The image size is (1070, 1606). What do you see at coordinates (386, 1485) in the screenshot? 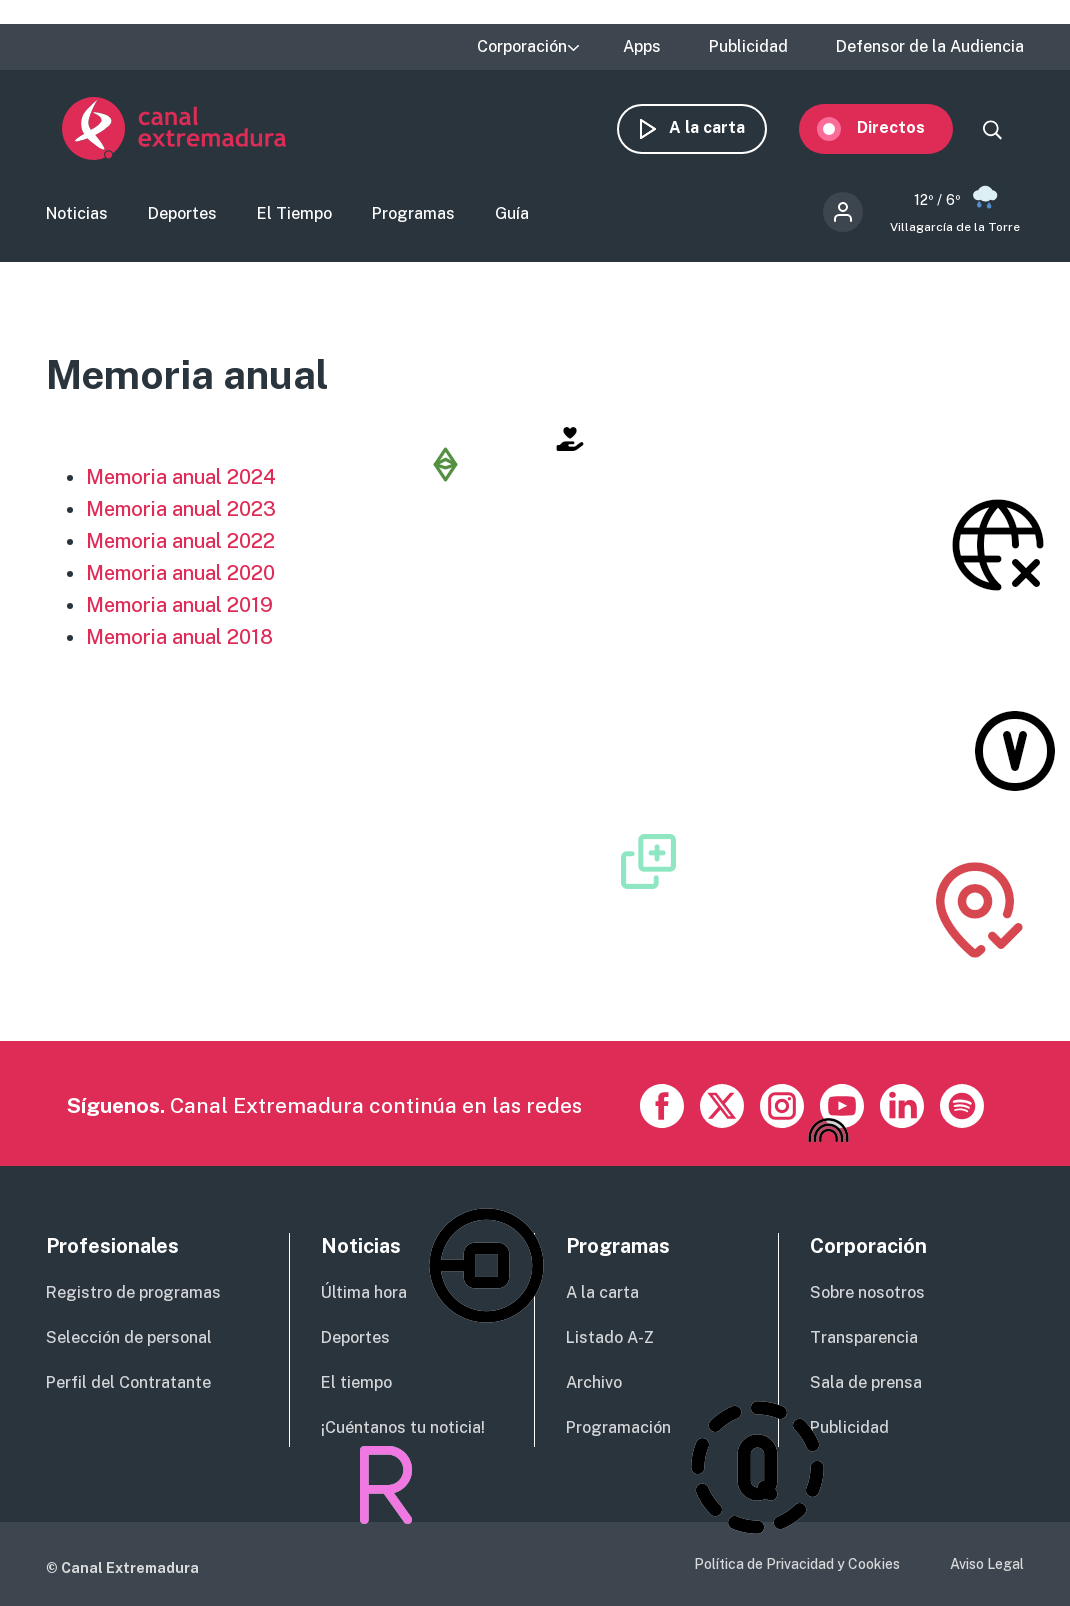
I see `indicates items starting with the letter R` at bounding box center [386, 1485].